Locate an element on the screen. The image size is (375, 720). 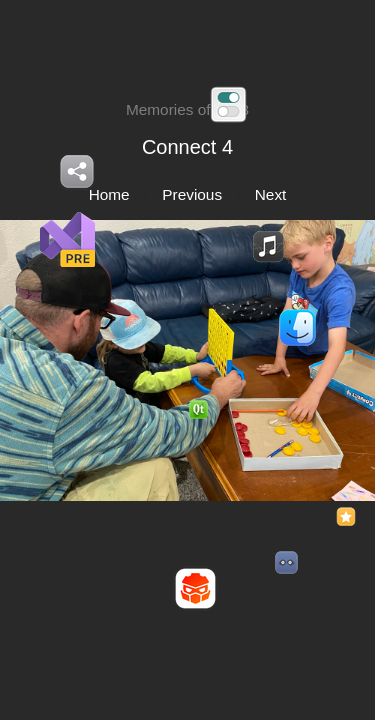
open audacious music player is located at coordinates (268, 246).